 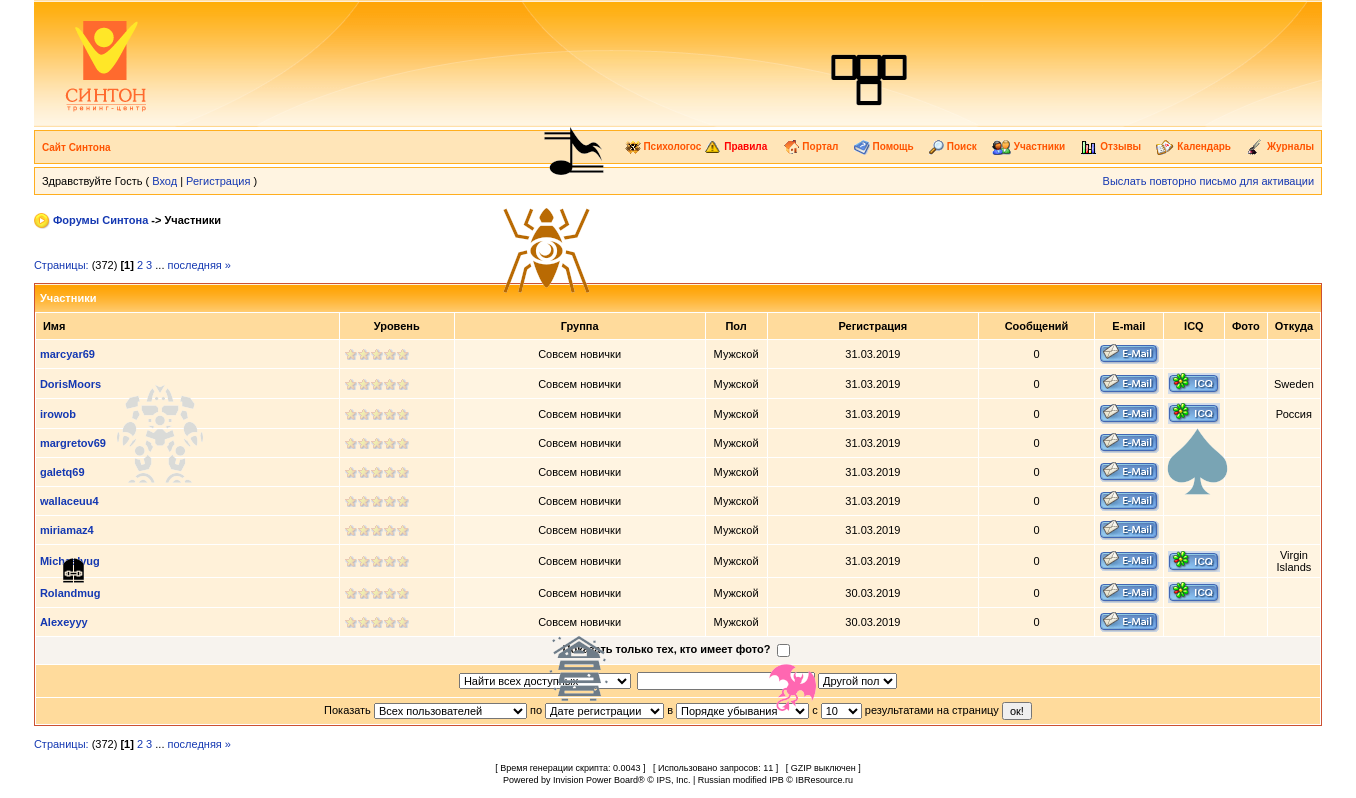 I want to click on a locked or inaccessible area in a game, so click(x=73, y=569).